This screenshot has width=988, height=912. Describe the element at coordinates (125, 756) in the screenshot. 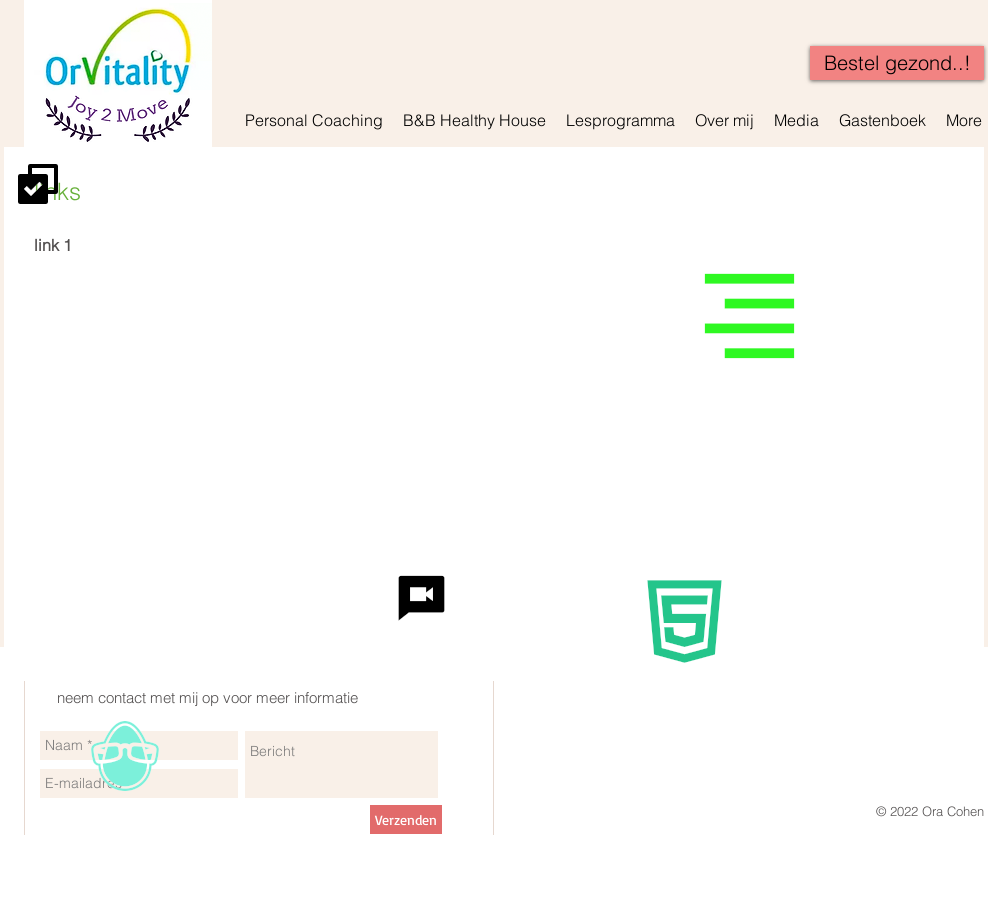

I see `egghead.io logo - access web development tutorials and courses` at that location.